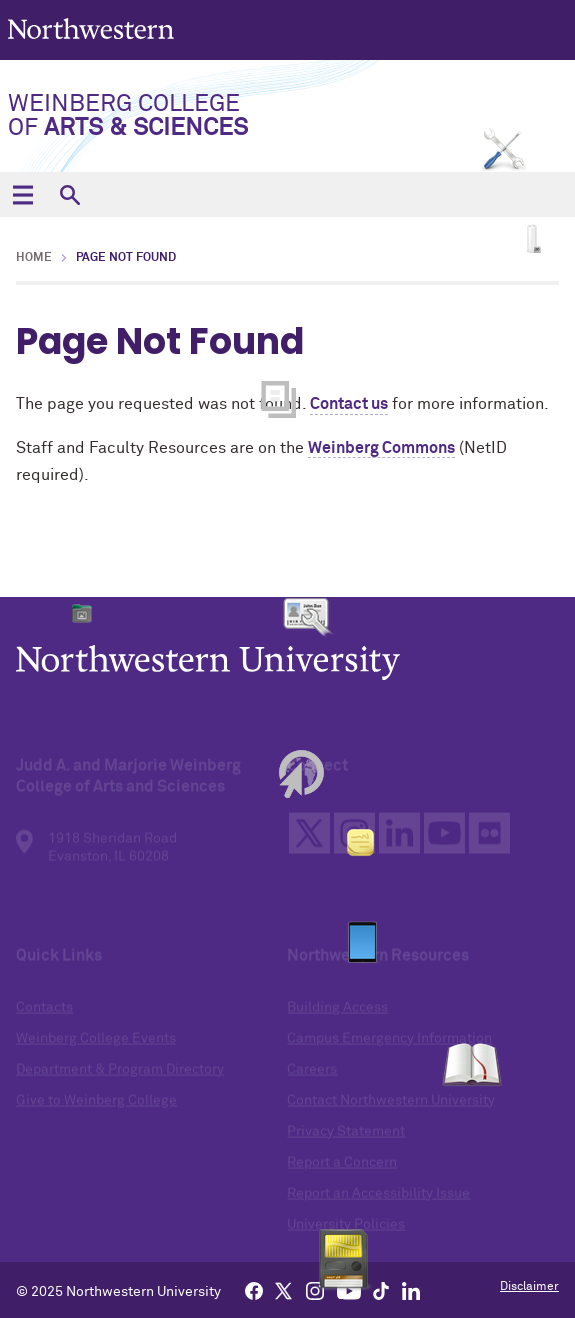  What do you see at coordinates (82, 613) in the screenshot?
I see `open pictures folder` at bounding box center [82, 613].